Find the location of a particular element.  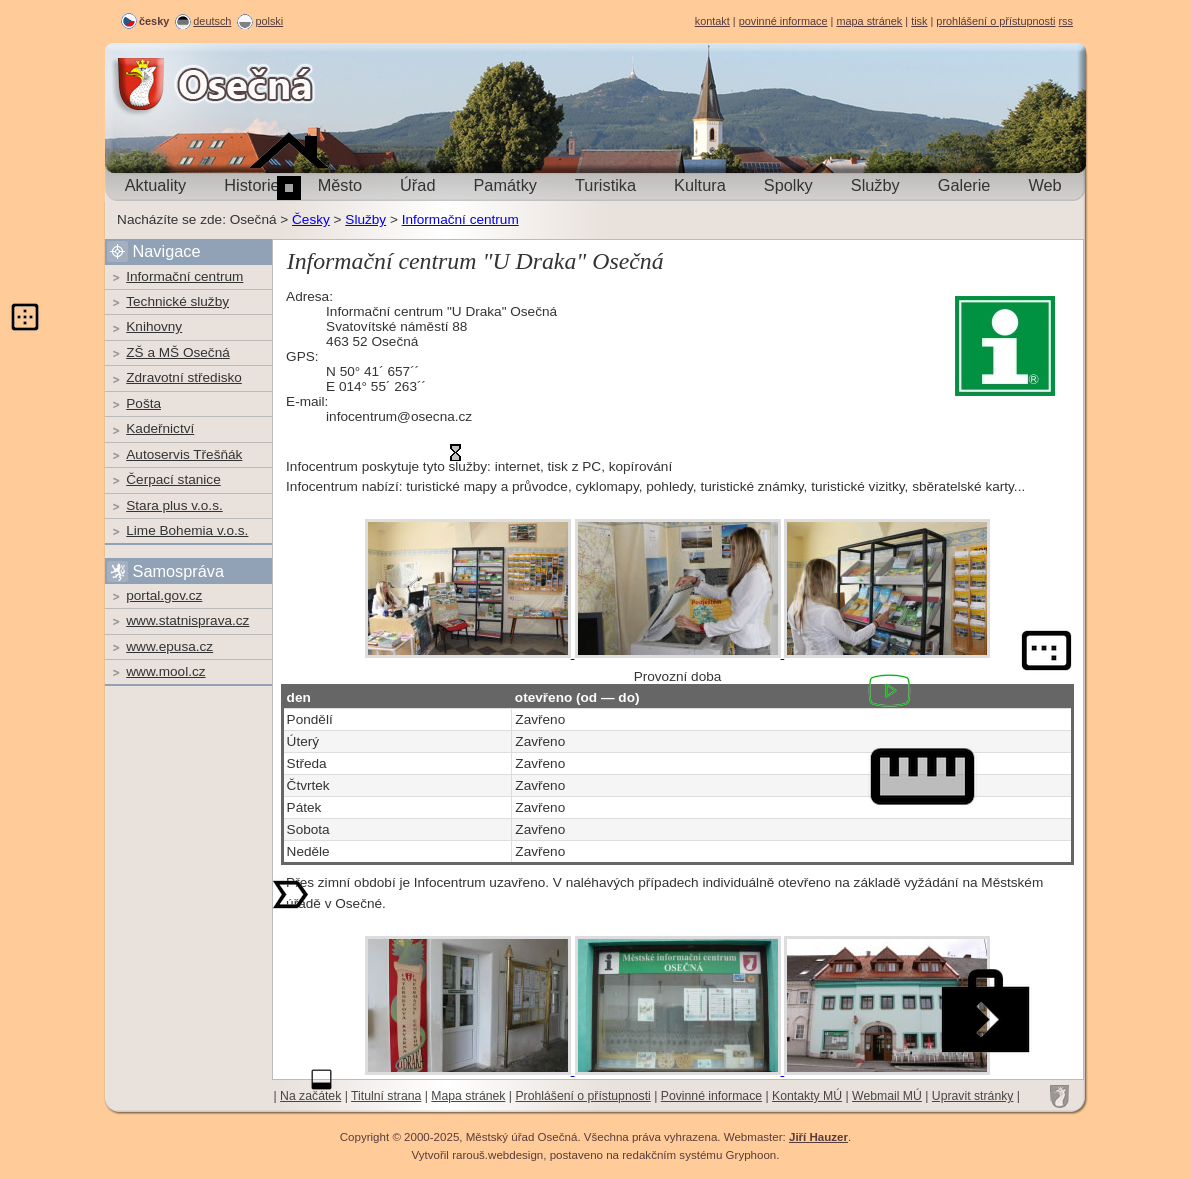

indicates a process is waiting or pending is located at coordinates (455, 452).